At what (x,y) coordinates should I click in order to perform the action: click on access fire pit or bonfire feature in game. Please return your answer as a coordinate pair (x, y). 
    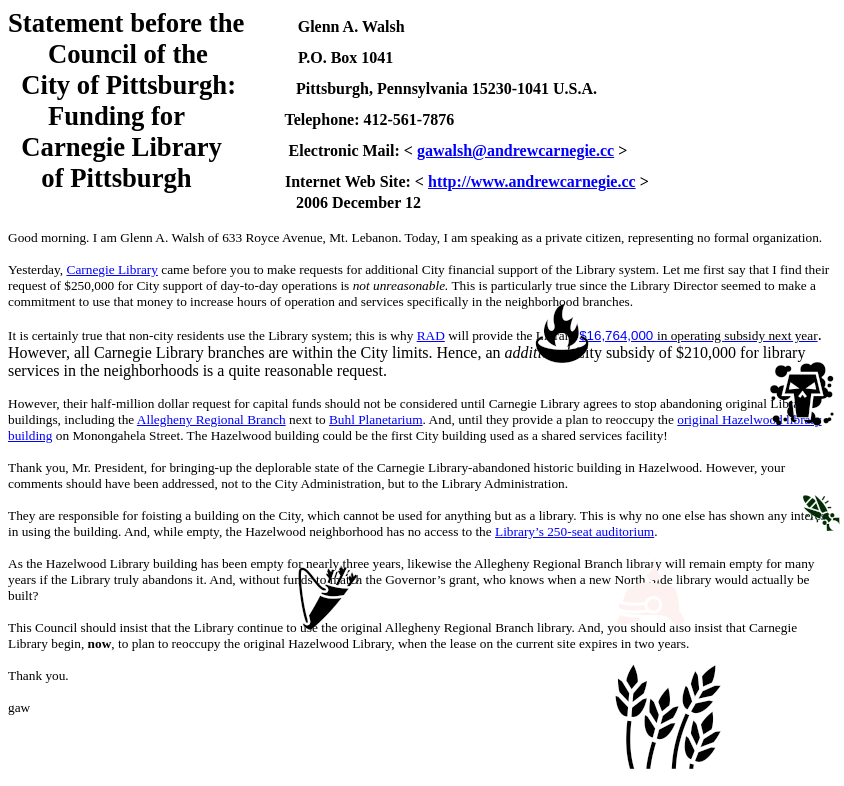
    Looking at the image, I should click on (561, 333).